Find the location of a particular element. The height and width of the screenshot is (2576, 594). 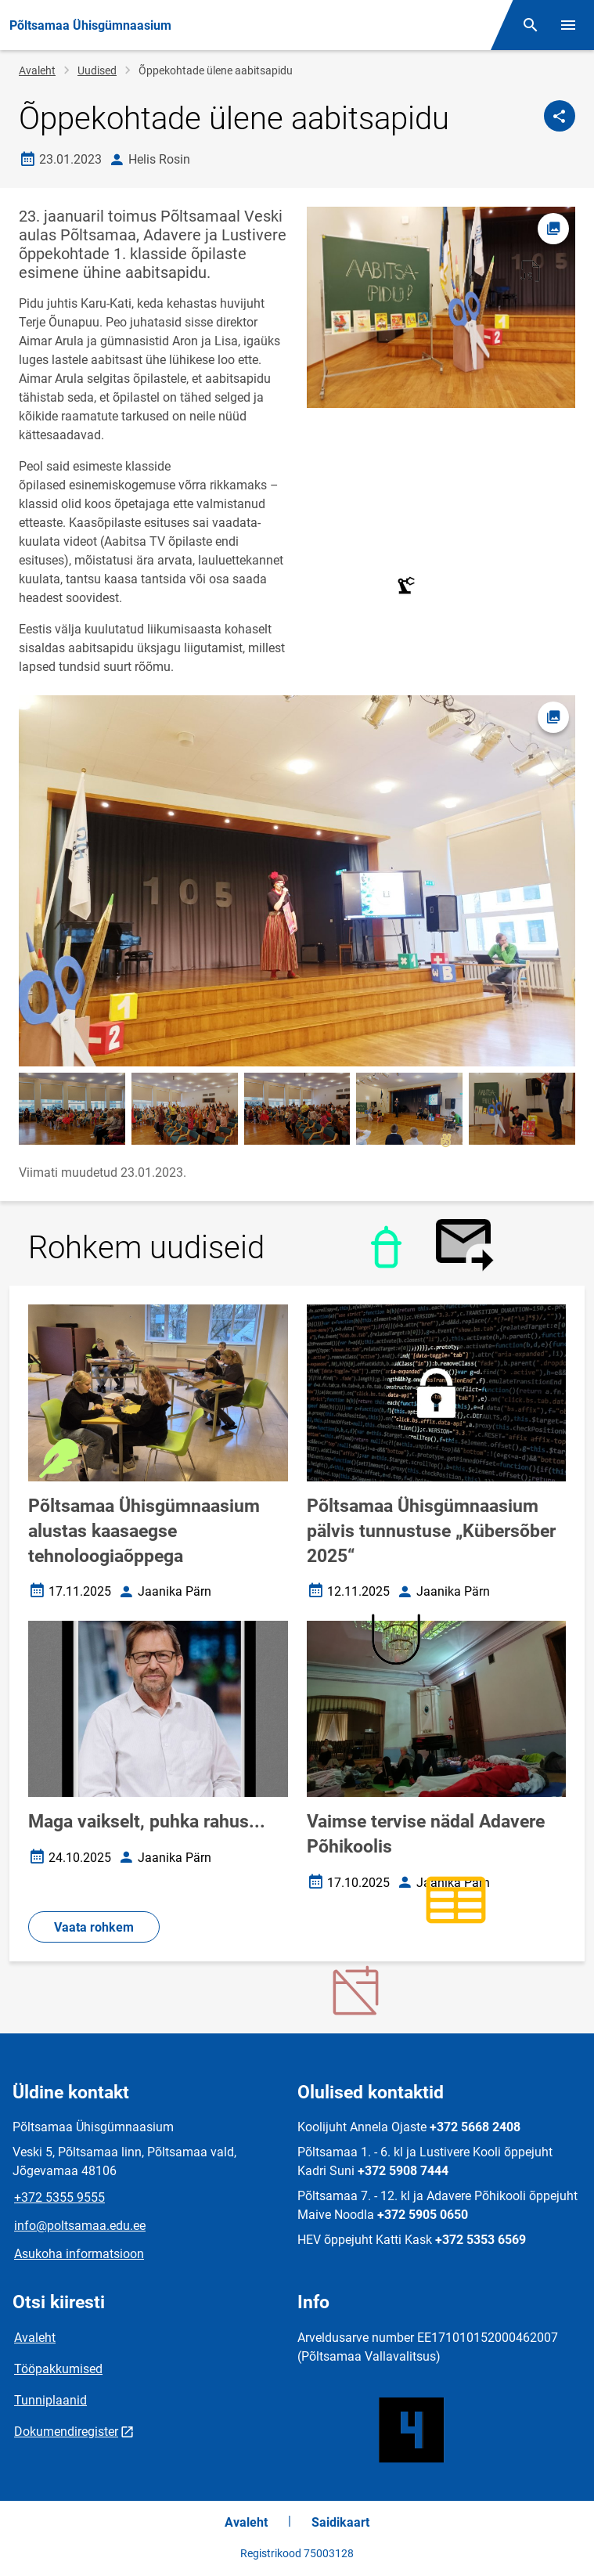

compose a new message or post is located at coordinates (59, 1459).